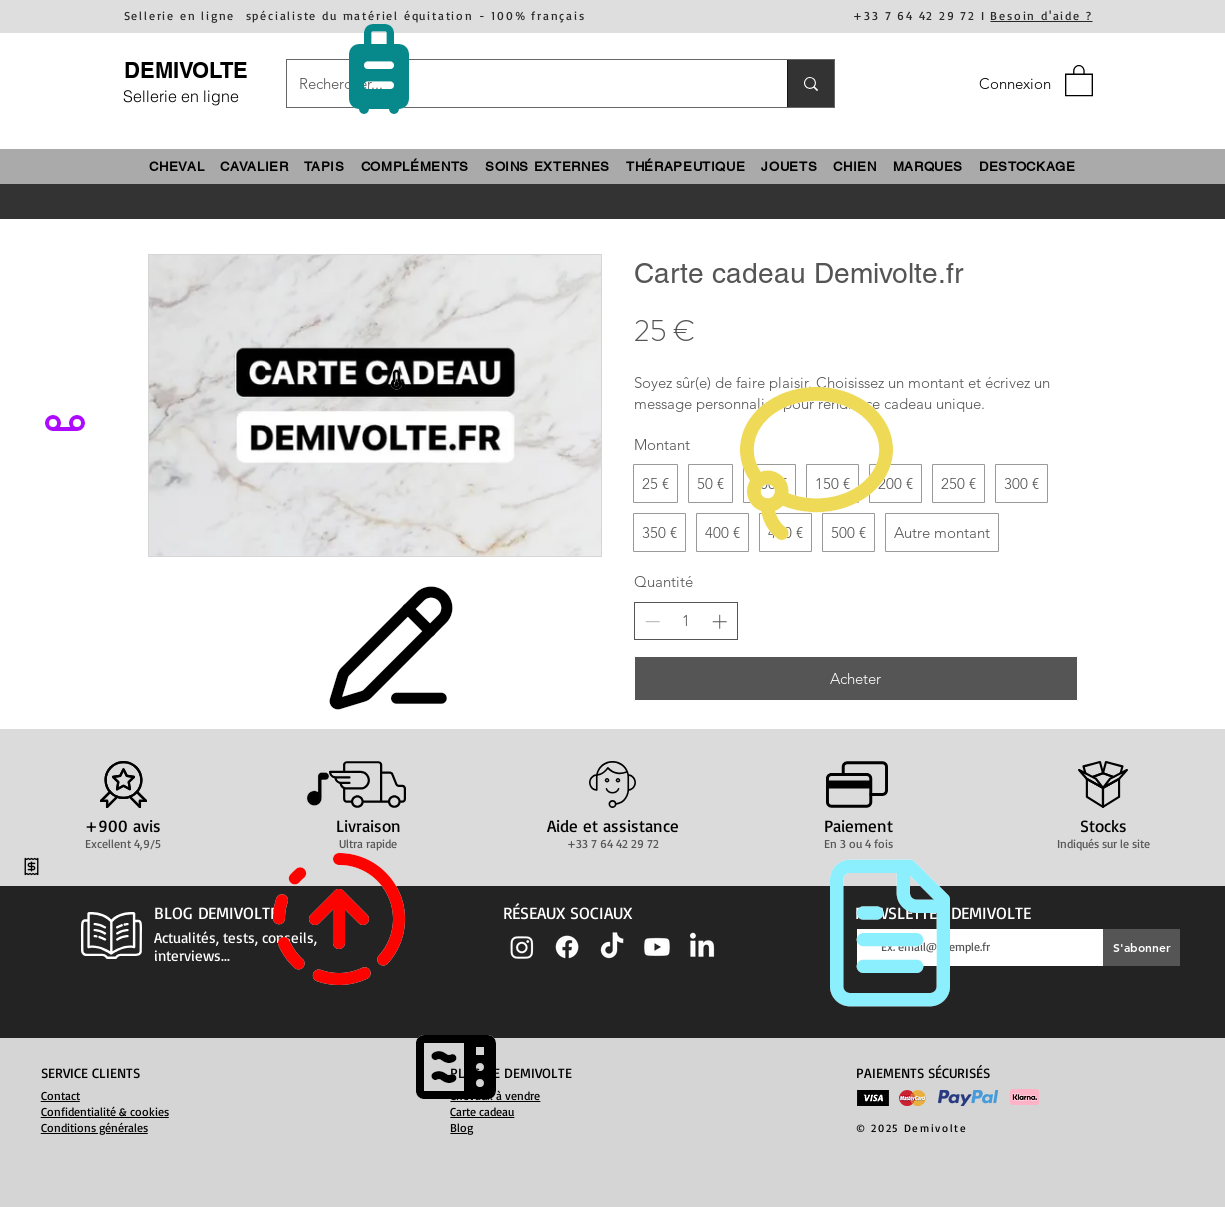  Describe the element at coordinates (339, 919) in the screenshot. I see `upload in progress` at that location.